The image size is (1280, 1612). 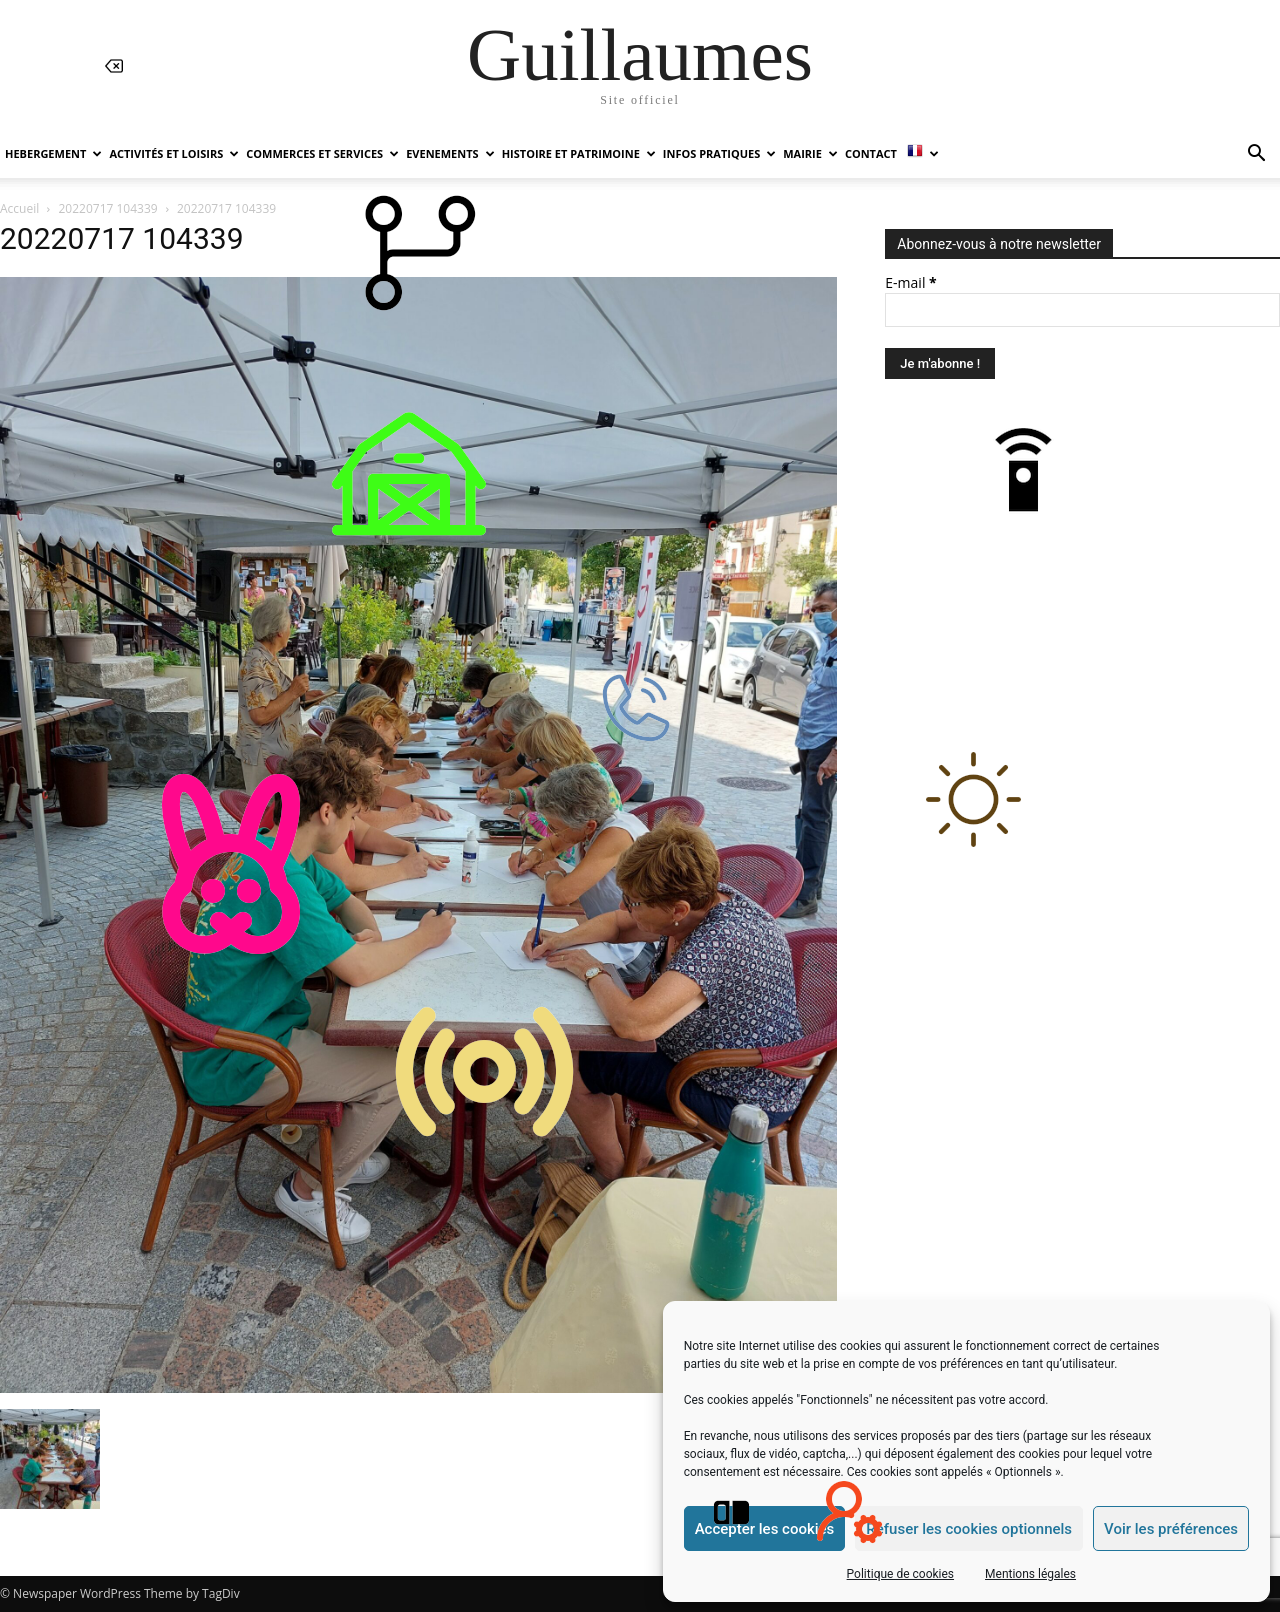 I want to click on make a phone call, so click(x=637, y=706).